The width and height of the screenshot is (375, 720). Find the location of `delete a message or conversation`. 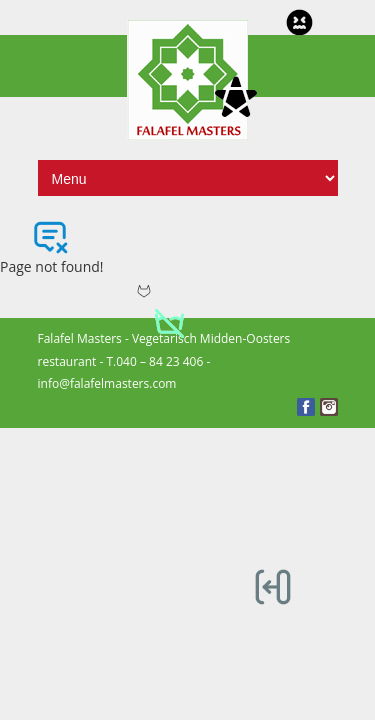

delete a message or conversation is located at coordinates (50, 236).